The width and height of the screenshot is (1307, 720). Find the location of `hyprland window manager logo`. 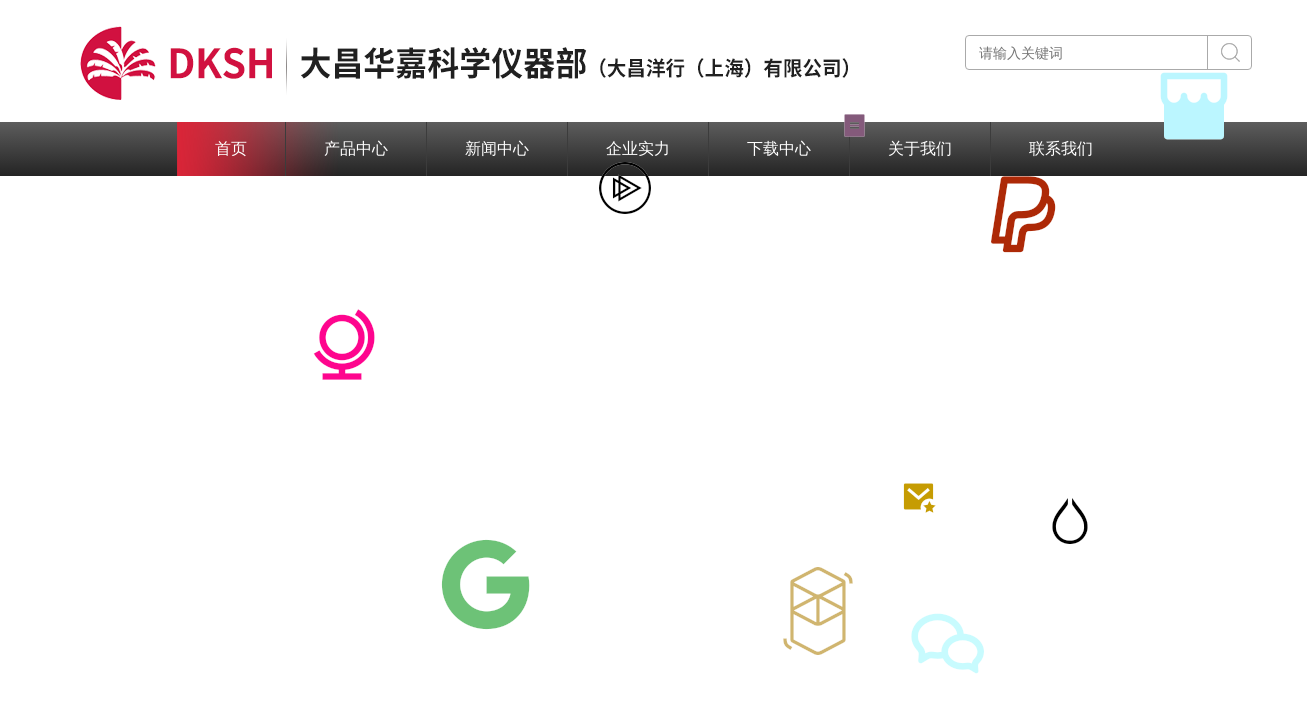

hyprland window manager logo is located at coordinates (1070, 521).